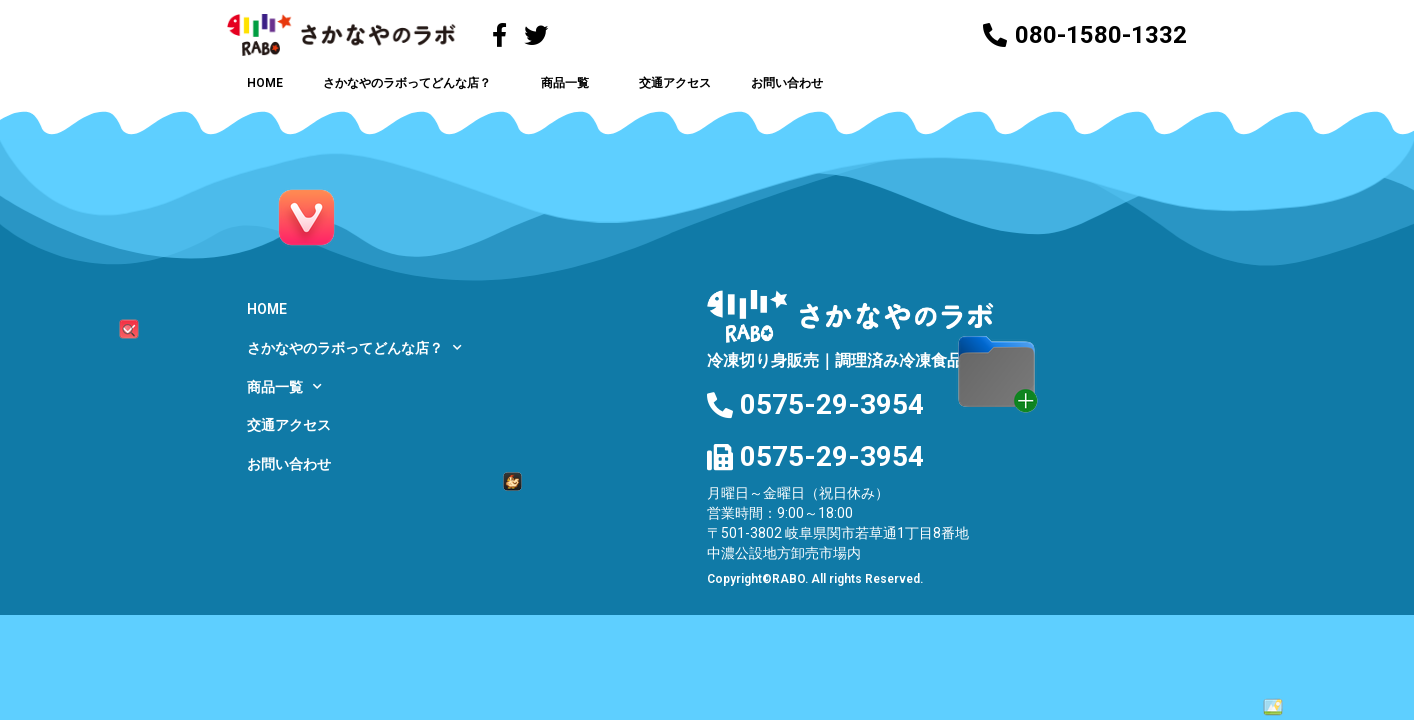 This screenshot has height=720, width=1414. Describe the element at coordinates (129, 329) in the screenshot. I see `open system configuration settings` at that location.